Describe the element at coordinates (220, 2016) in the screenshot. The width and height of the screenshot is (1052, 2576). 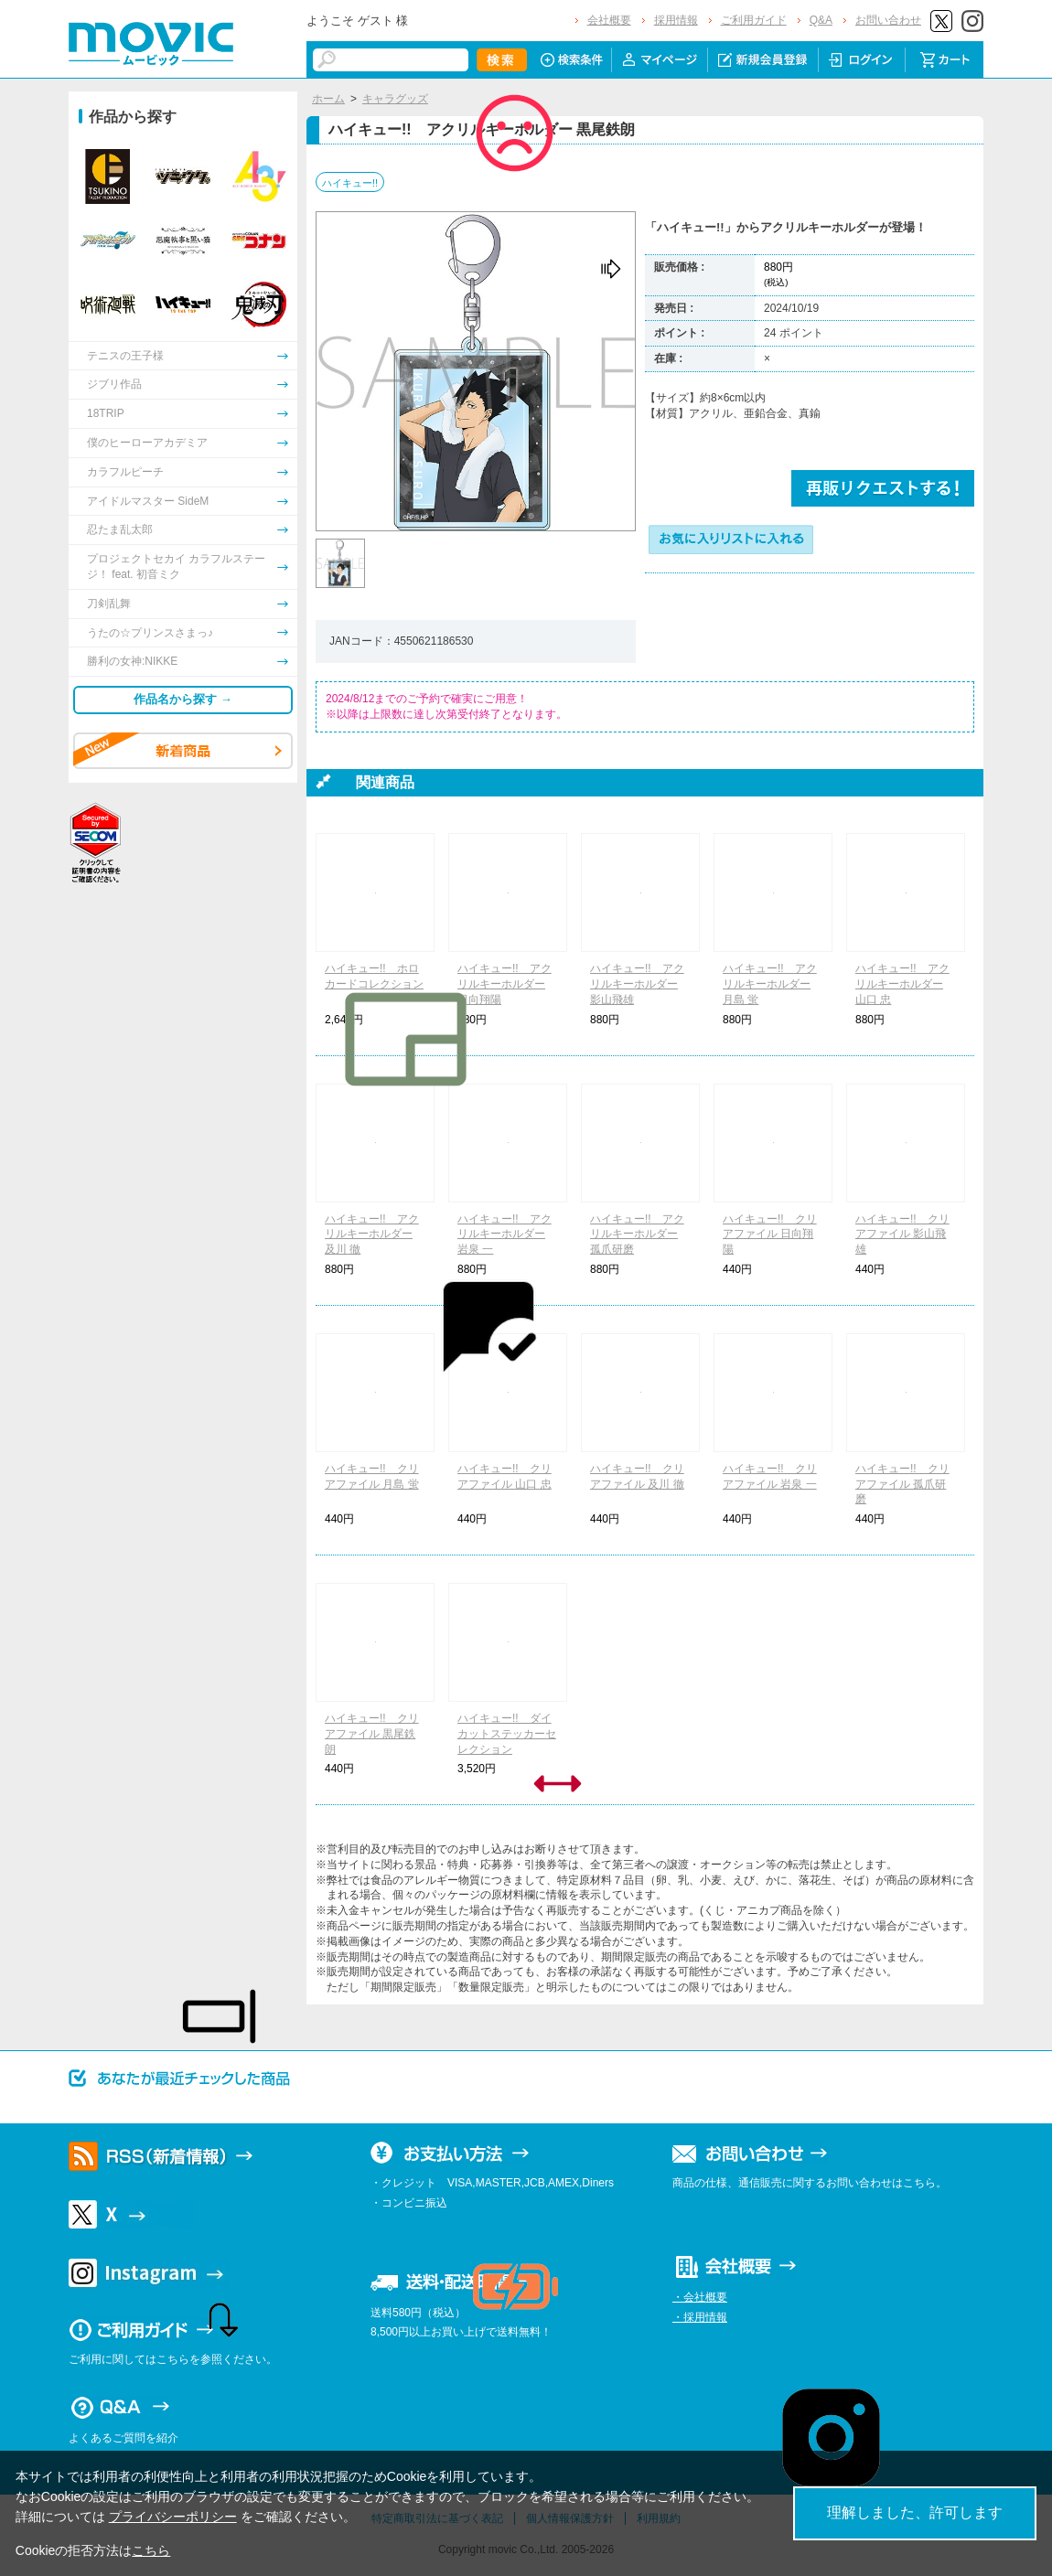
I see `align content to the right` at that location.